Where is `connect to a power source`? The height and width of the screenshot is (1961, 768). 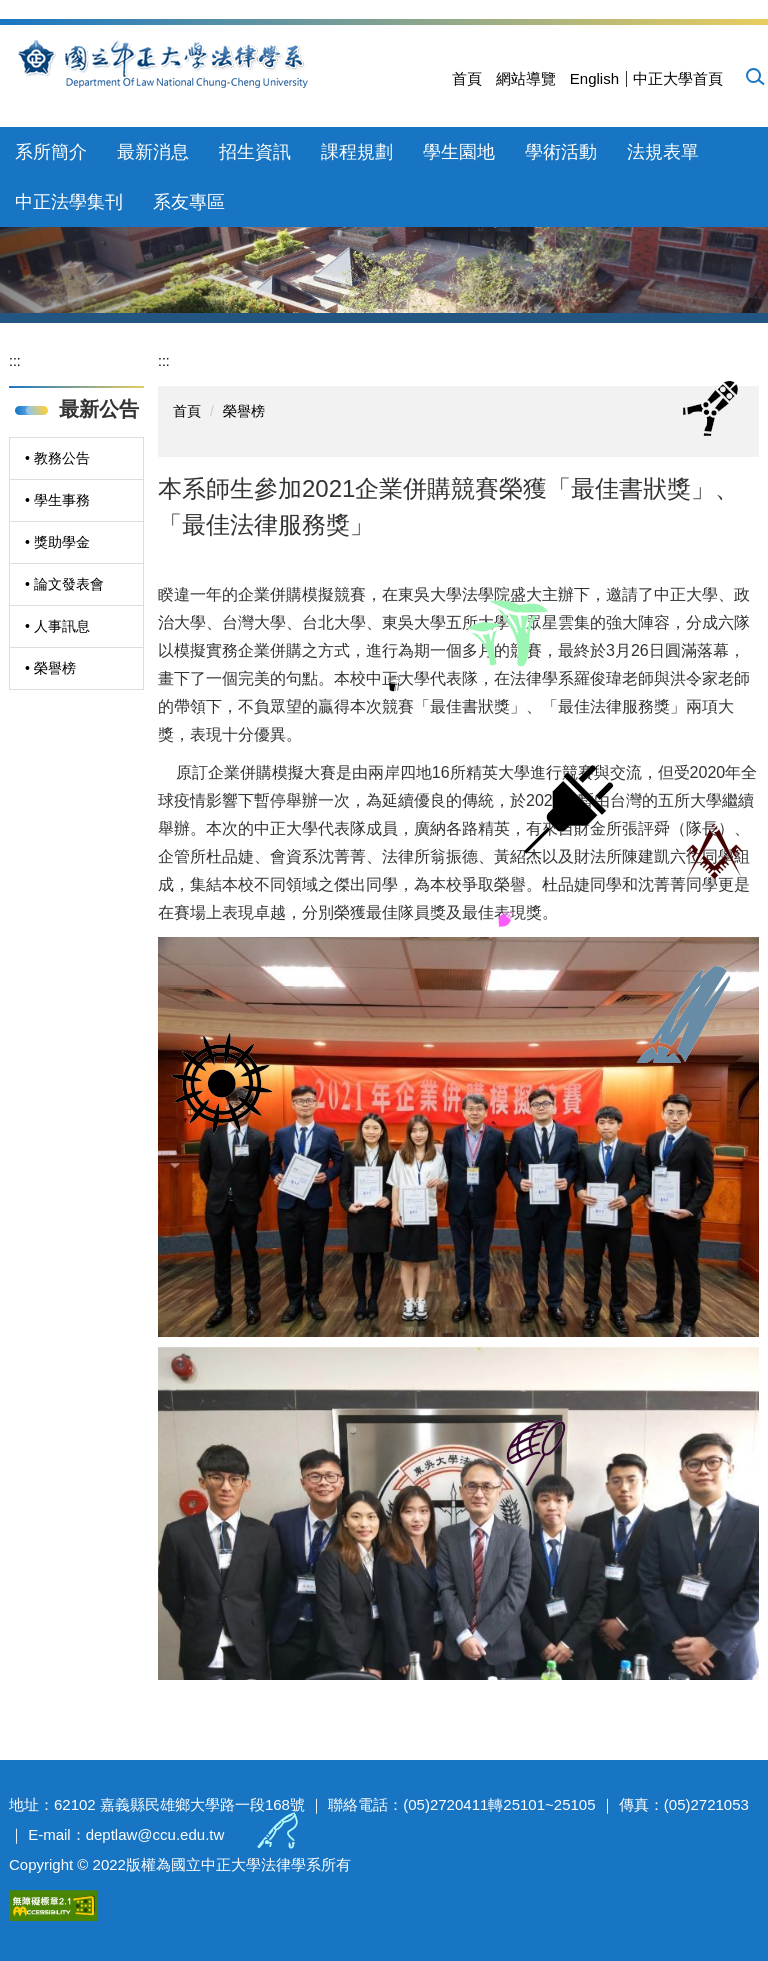
connect to a power source is located at coordinates (568, 809).